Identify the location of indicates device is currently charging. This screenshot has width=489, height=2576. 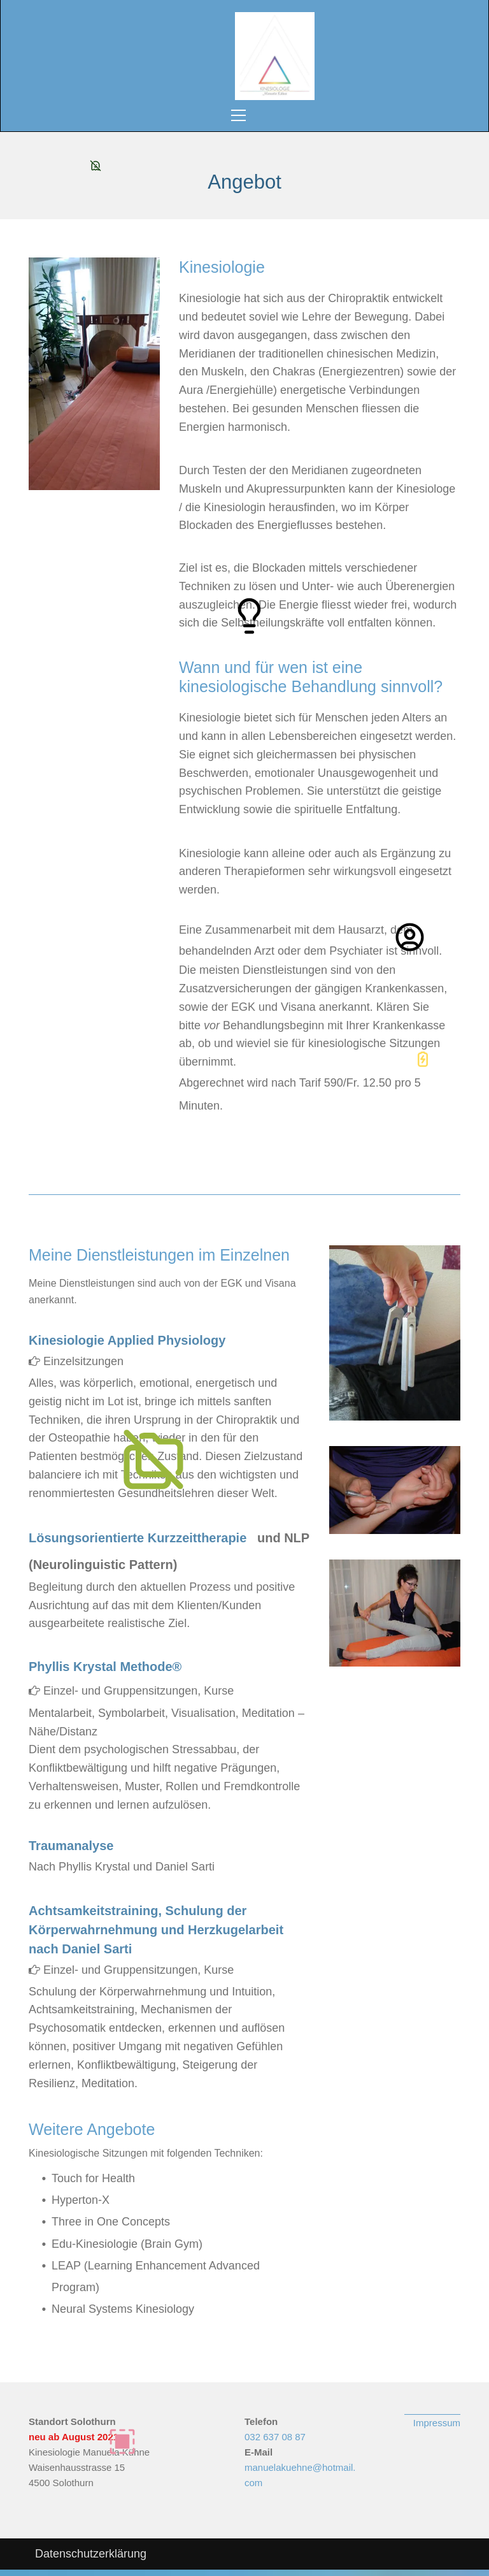
(423, 1059).